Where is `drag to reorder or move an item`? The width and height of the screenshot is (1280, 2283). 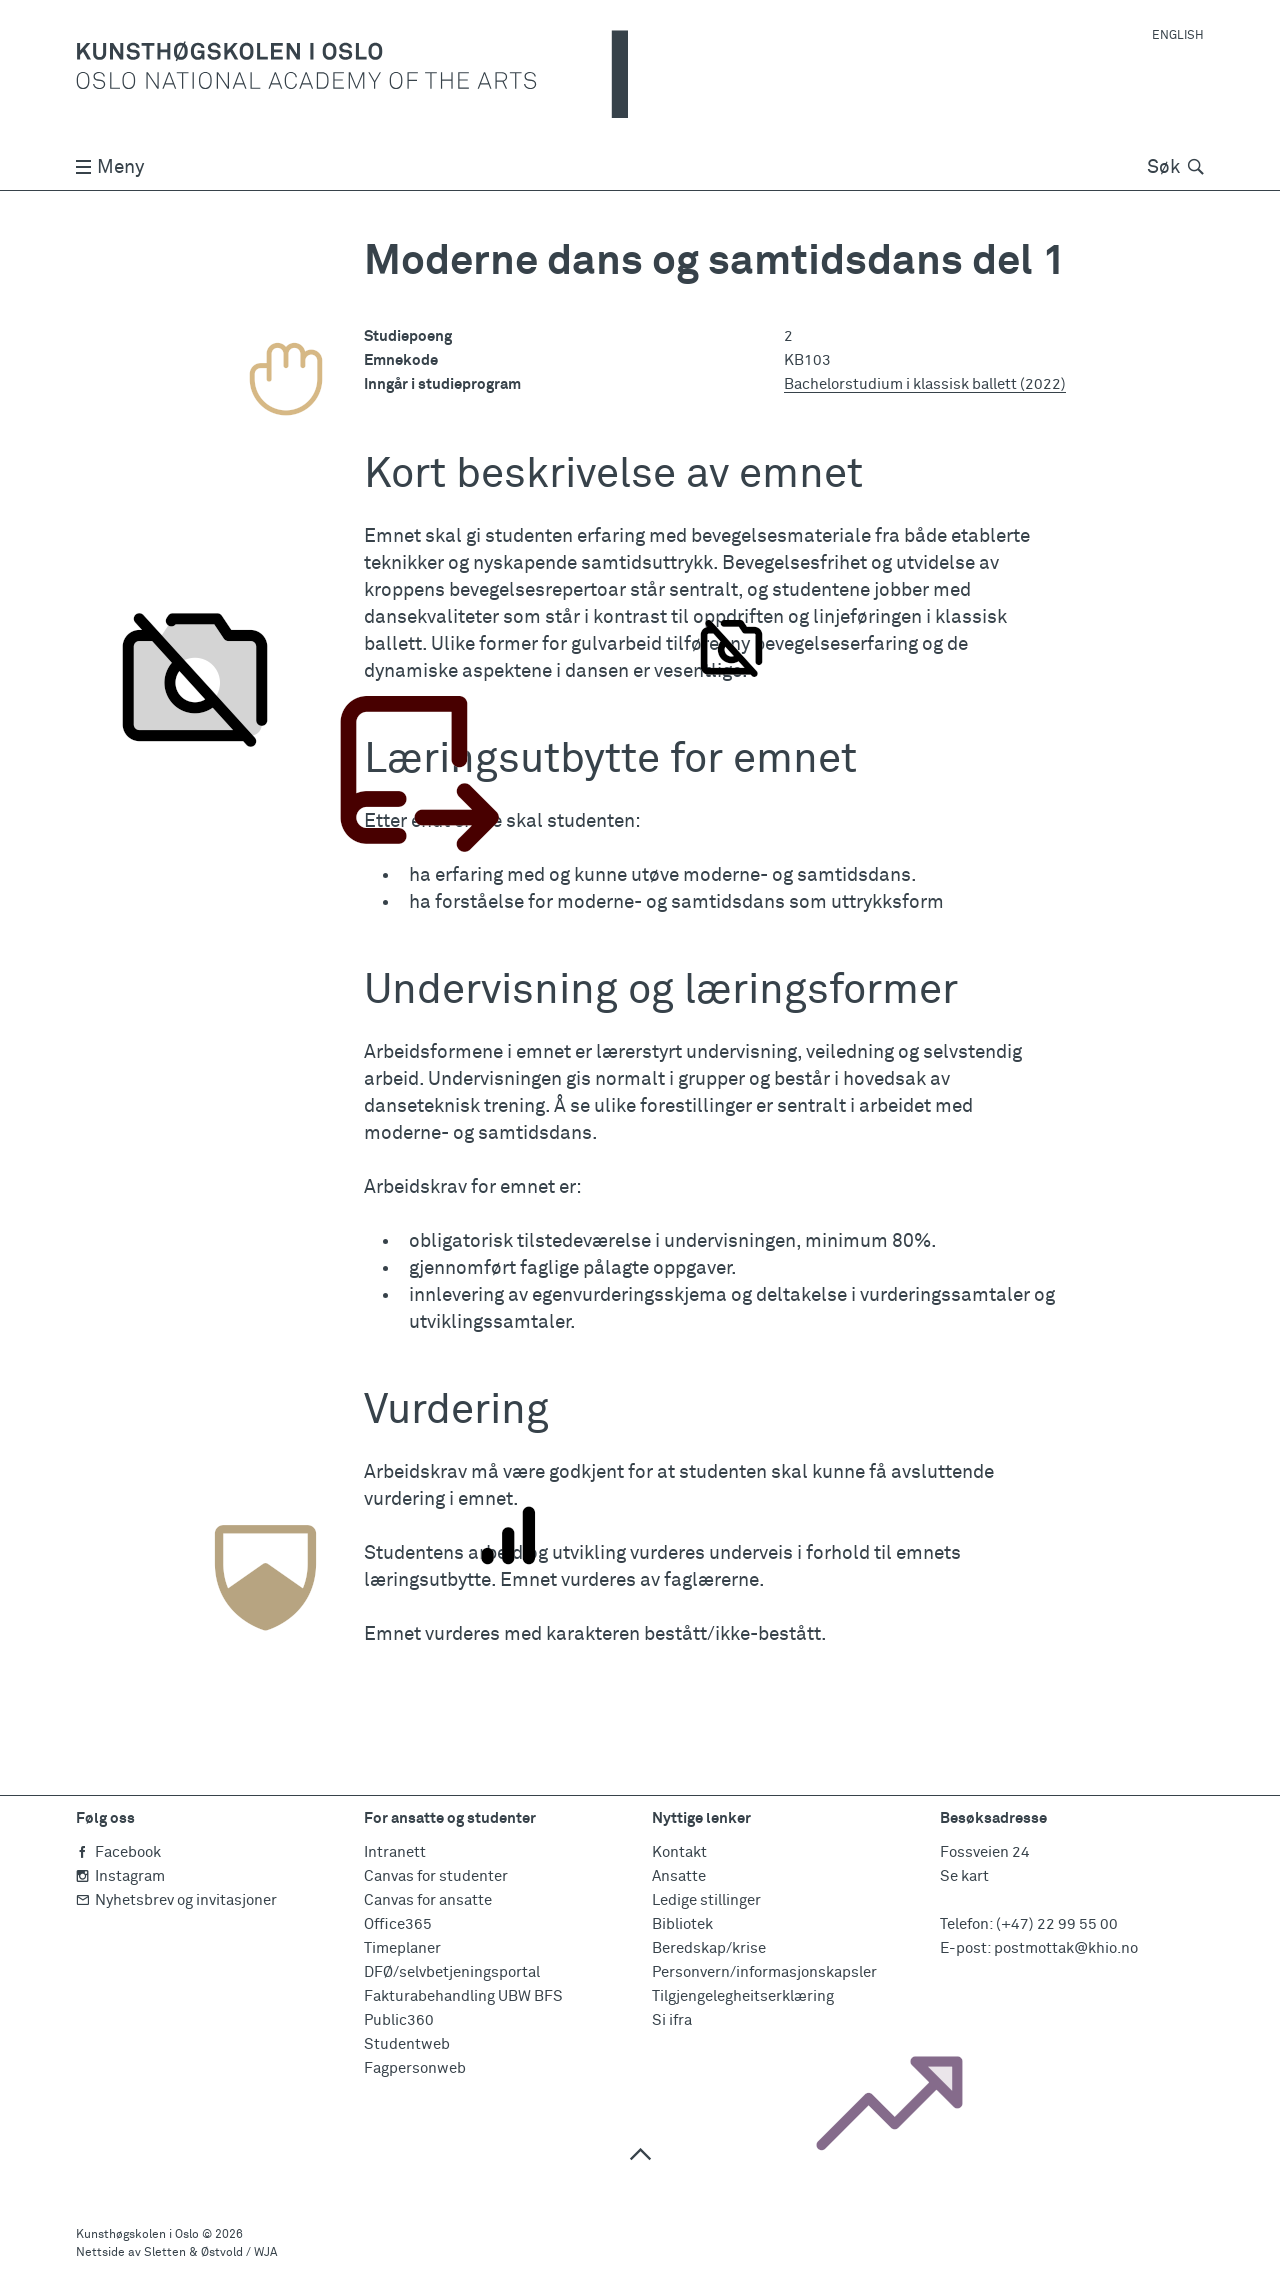 drag to reorder or move an item is located at coordinates (286, 369).